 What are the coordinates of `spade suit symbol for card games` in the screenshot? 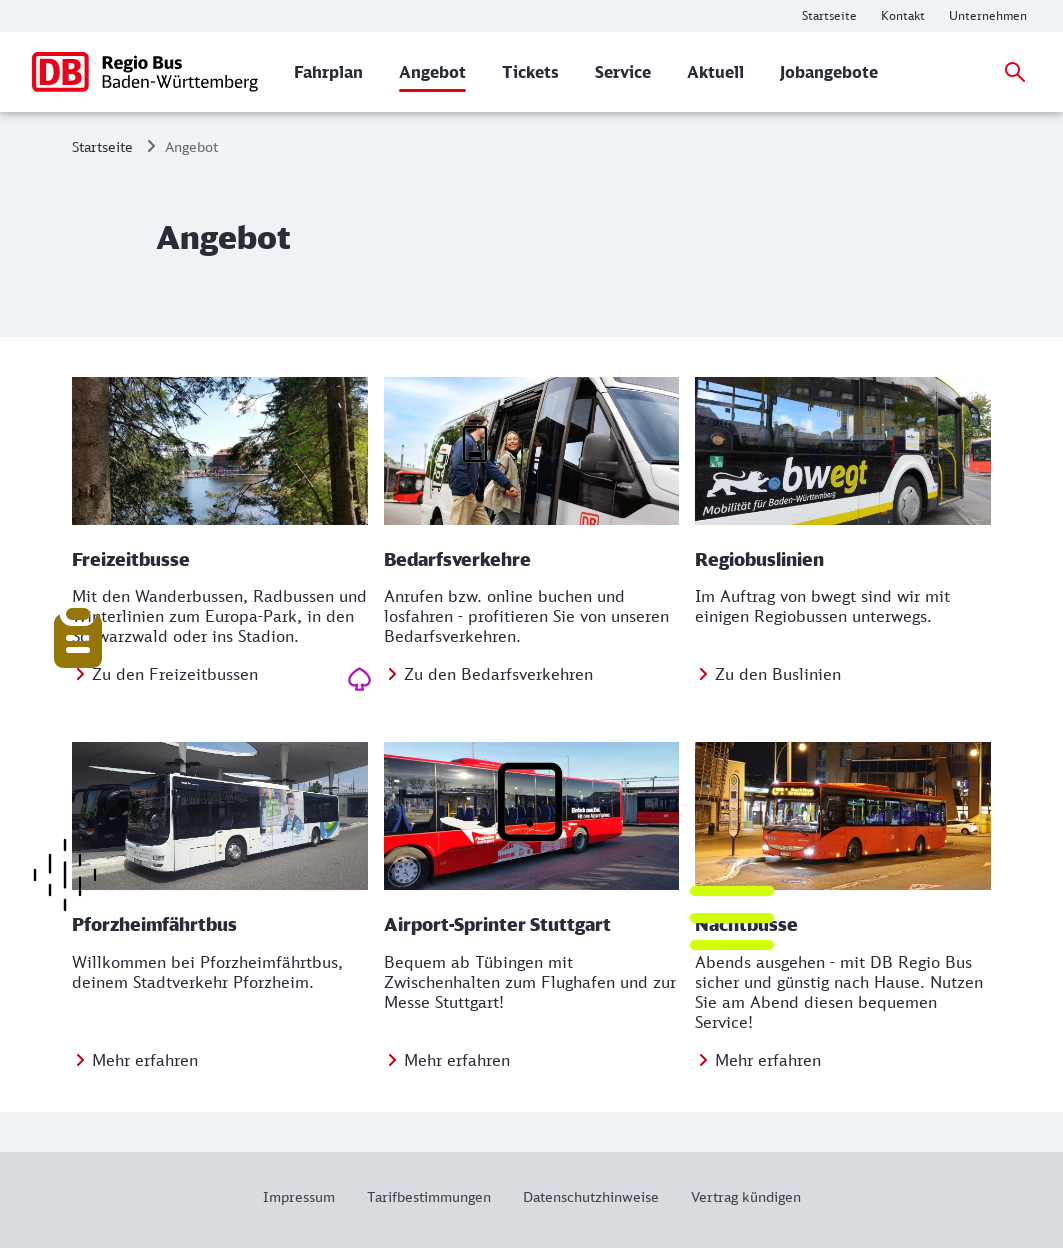 It's located at (359, 679).